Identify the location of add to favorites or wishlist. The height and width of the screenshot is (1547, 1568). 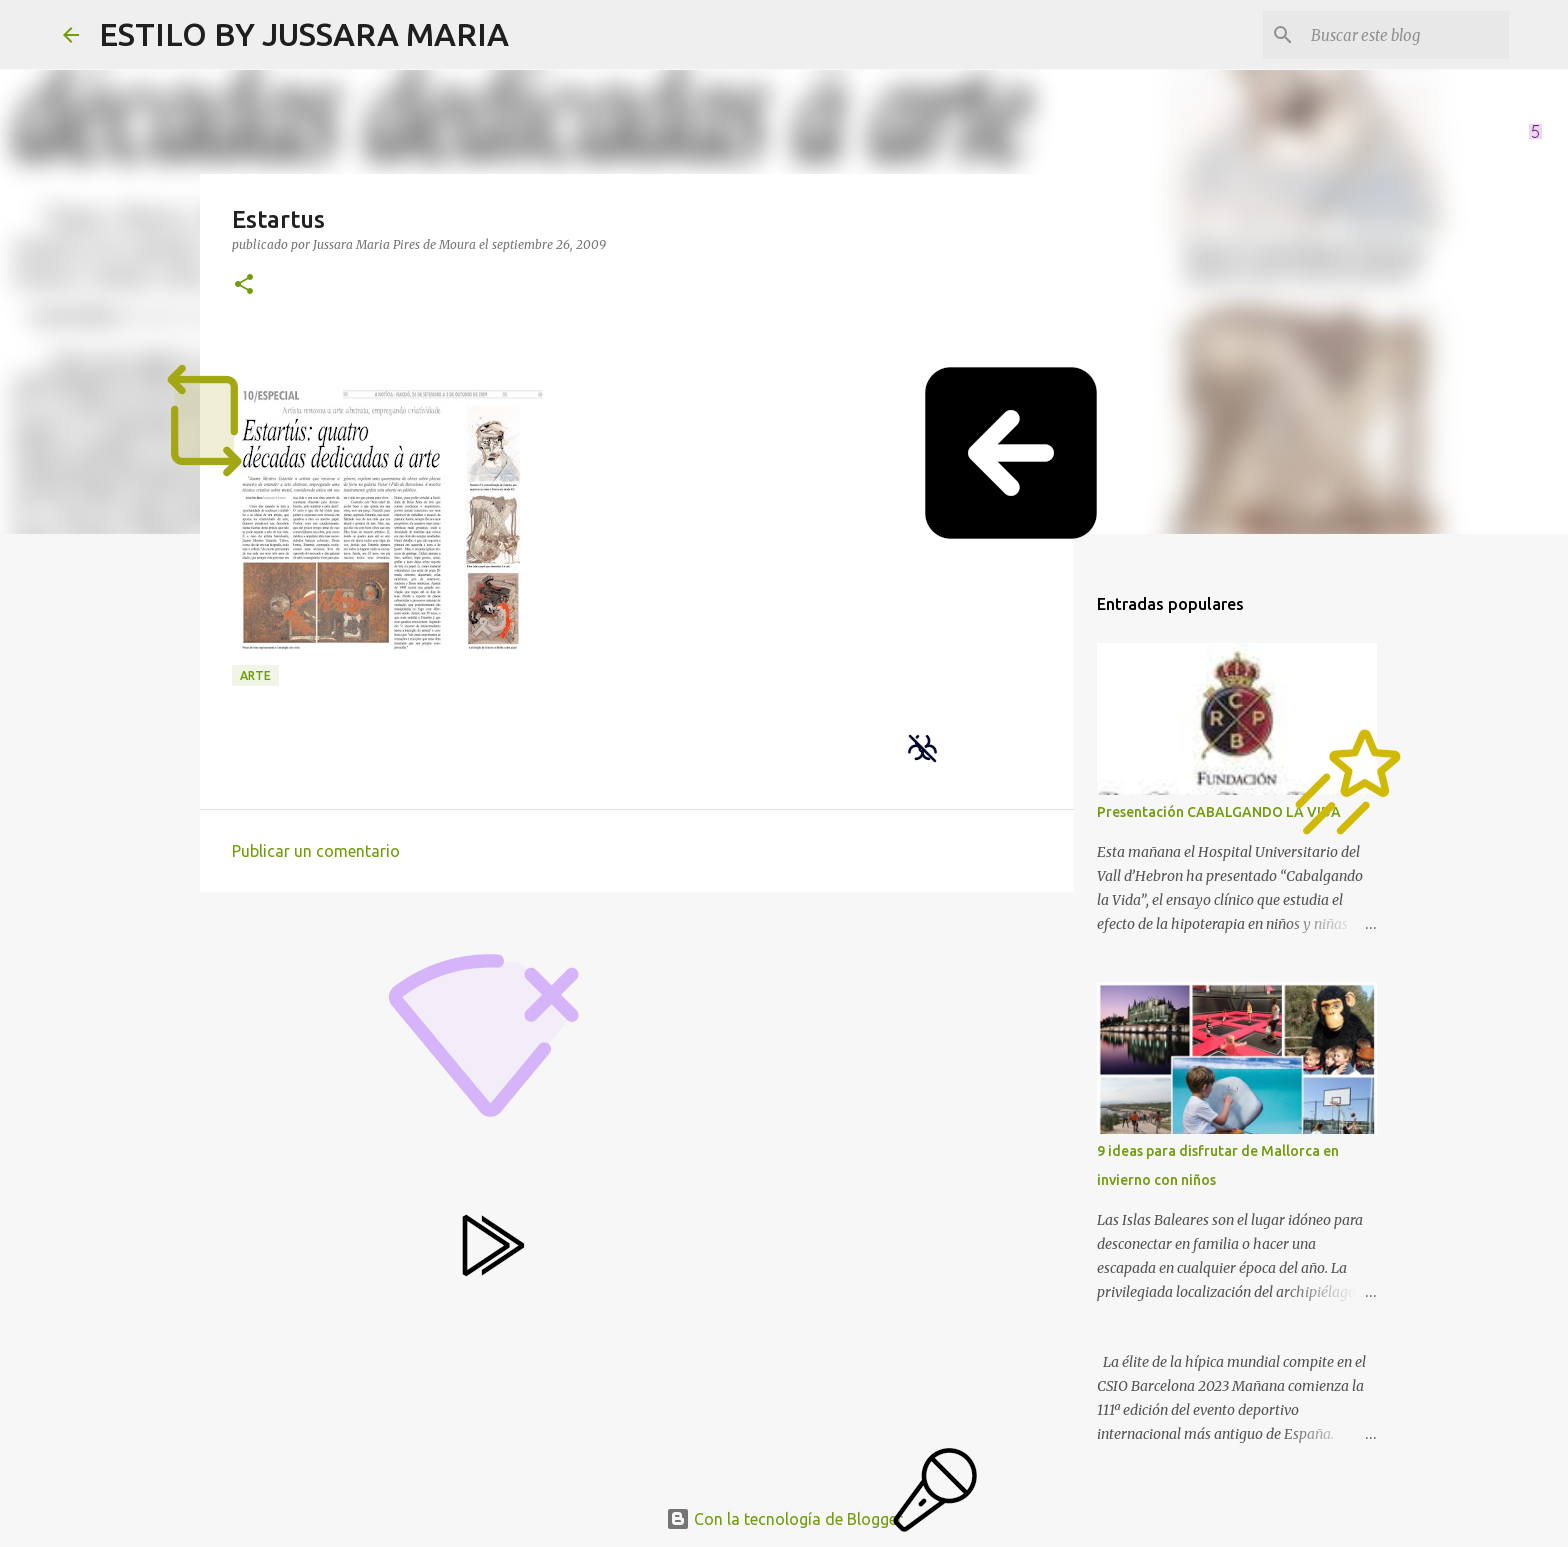
(1348, 782).